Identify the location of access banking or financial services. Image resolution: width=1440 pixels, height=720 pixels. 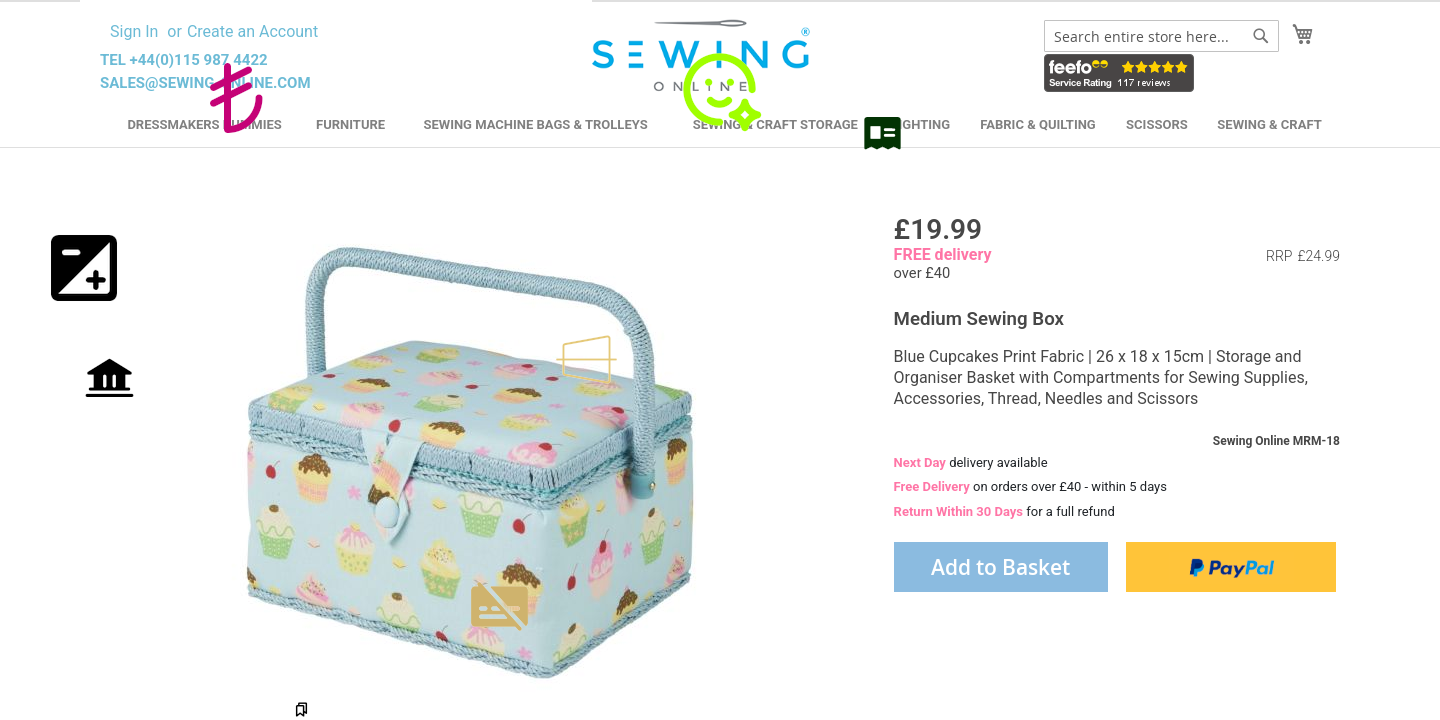
(109, 379).